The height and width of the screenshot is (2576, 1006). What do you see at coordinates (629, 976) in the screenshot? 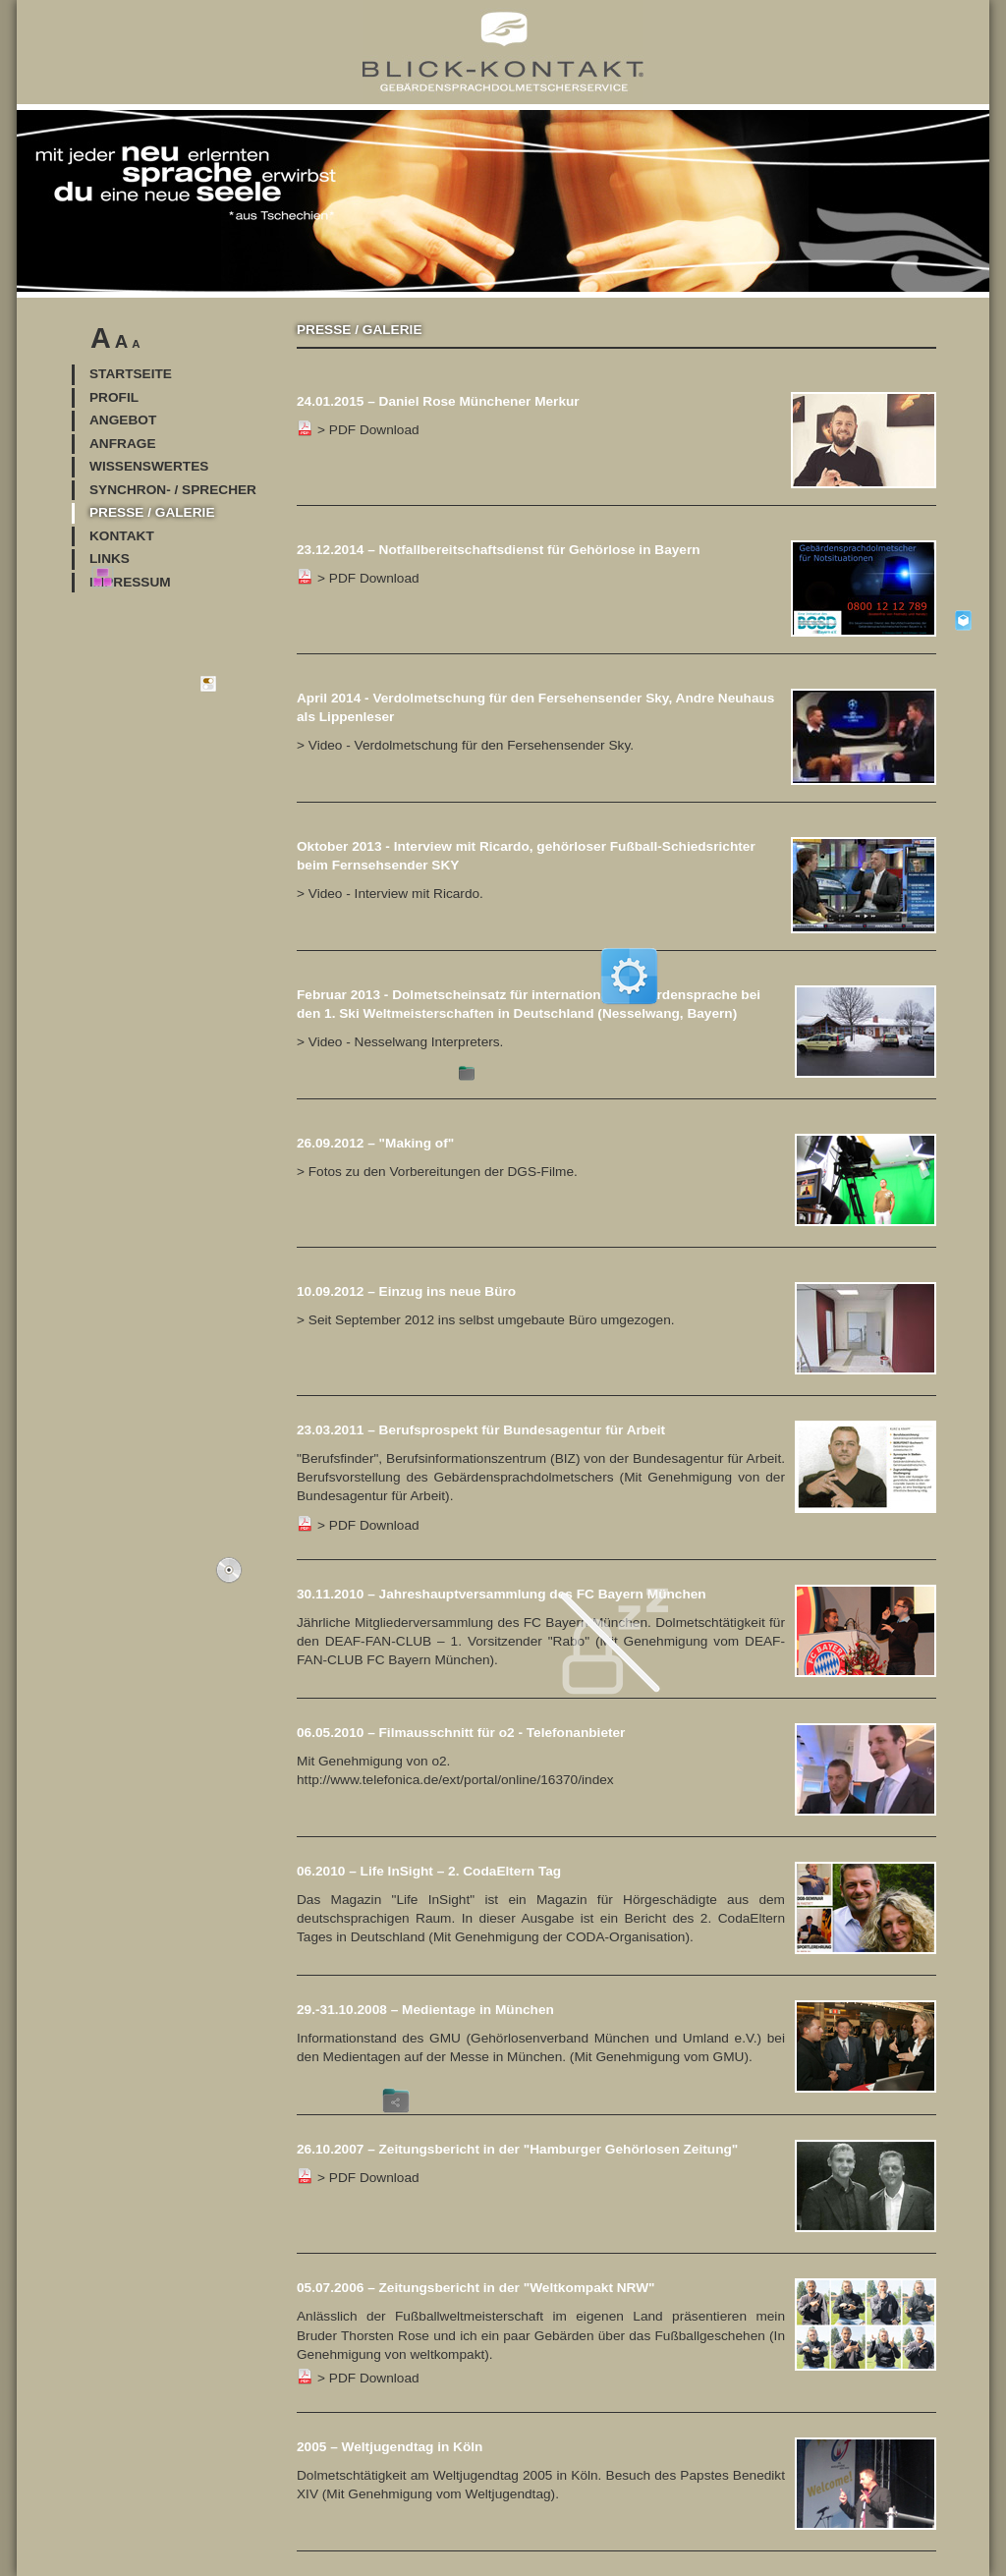
I see `windows installer package file` at bounding box center [629, 976].